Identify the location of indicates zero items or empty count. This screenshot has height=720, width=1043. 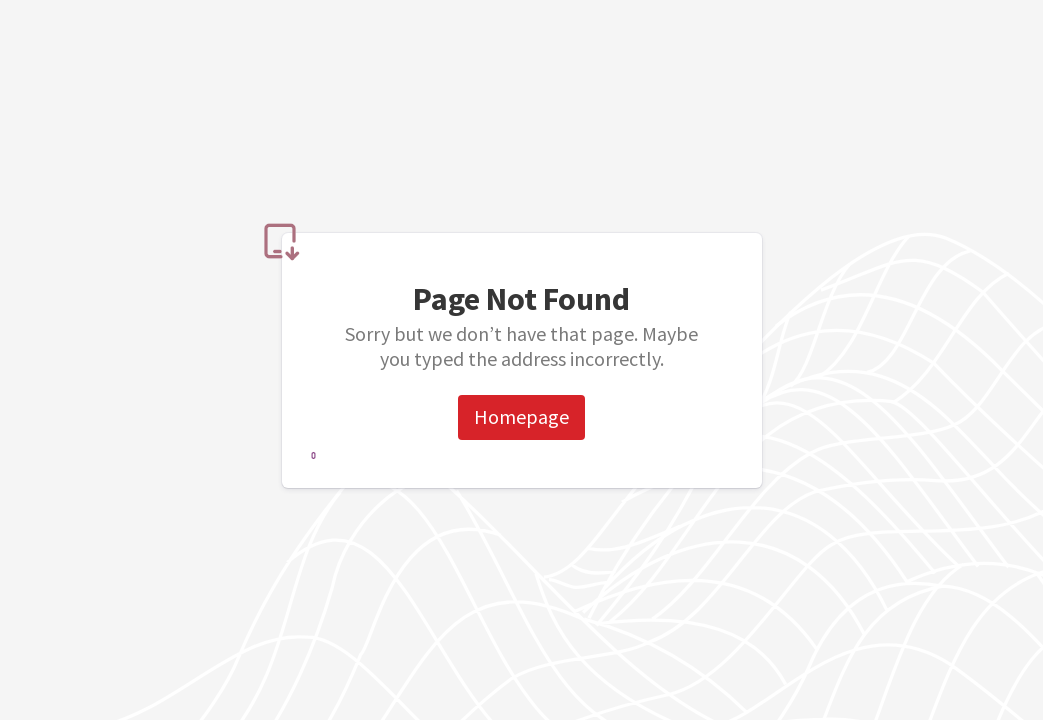
(313, 455).